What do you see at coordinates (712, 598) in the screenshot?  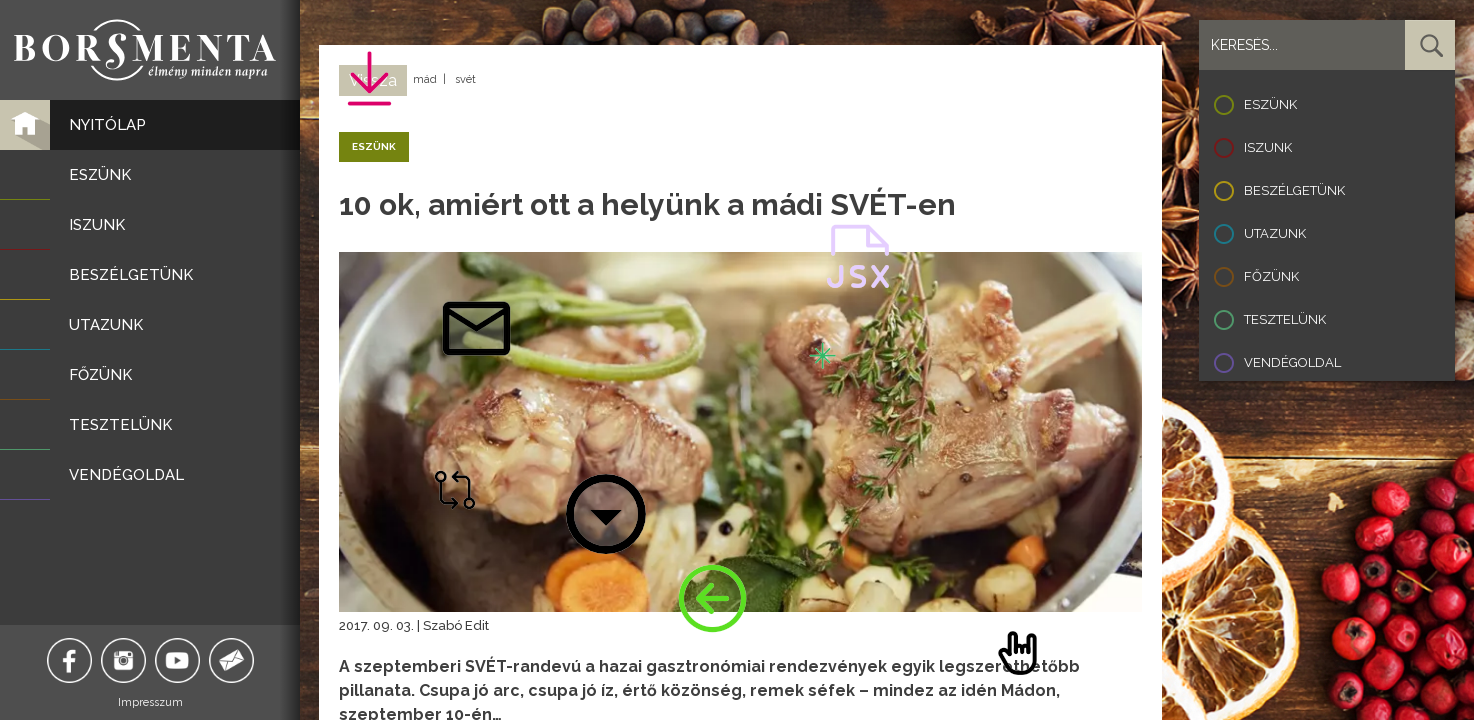 I see `go back to the previous screen` at bounding box center [712, 598].